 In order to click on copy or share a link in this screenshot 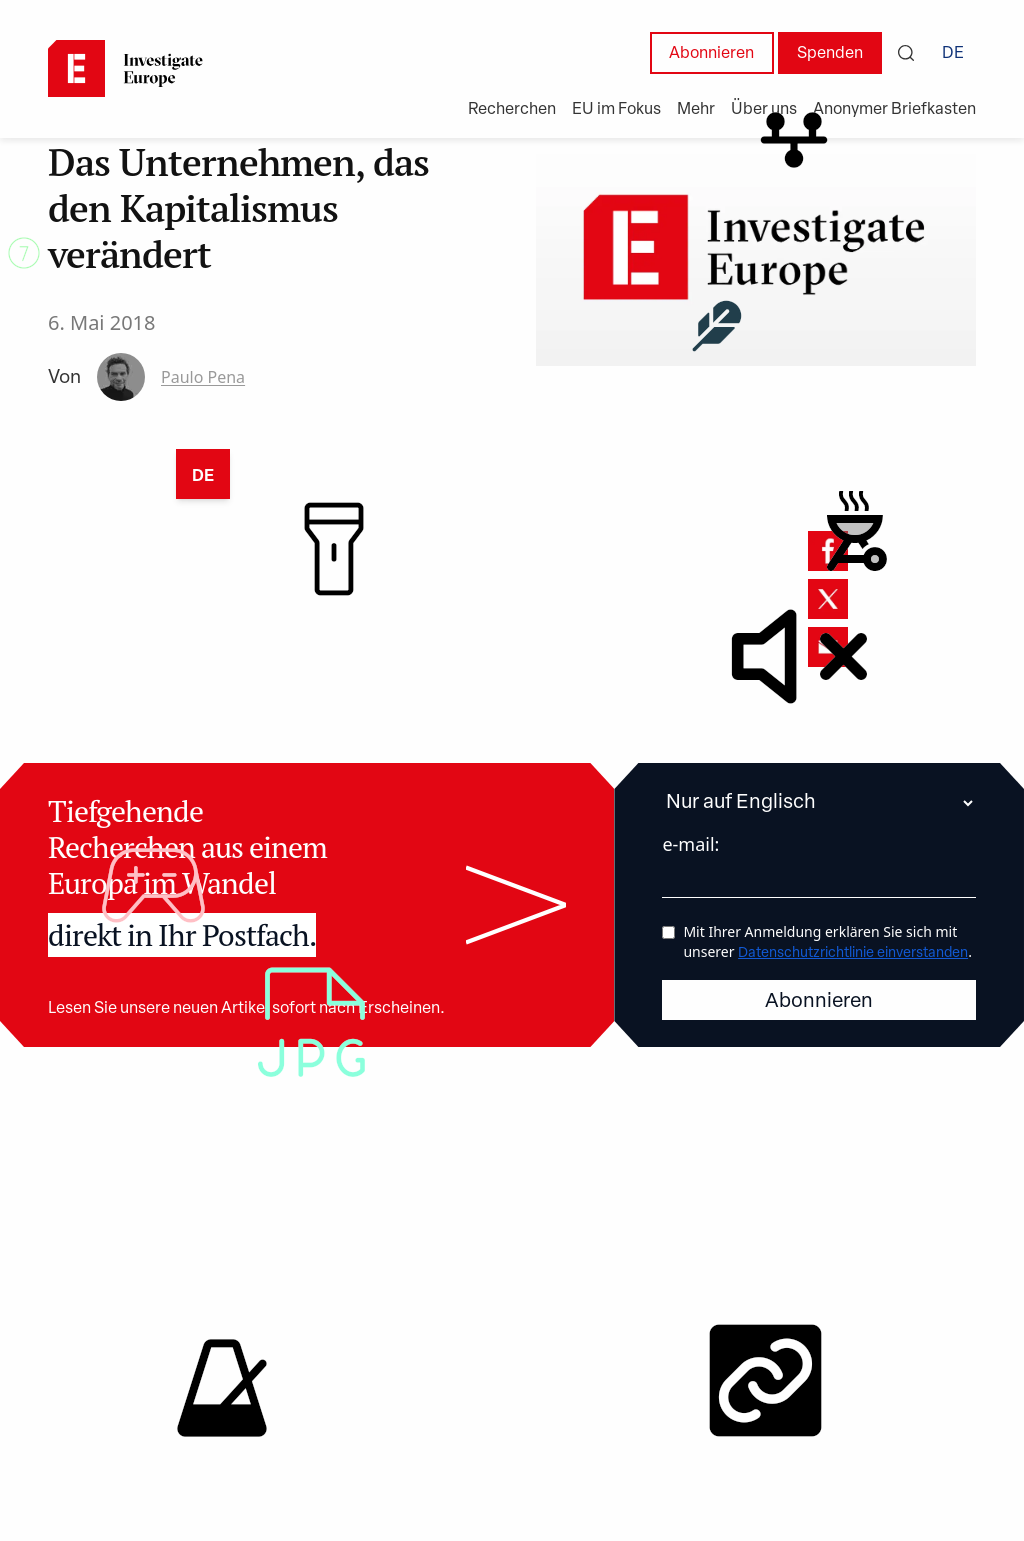, I will do `click(765, 1380)`.